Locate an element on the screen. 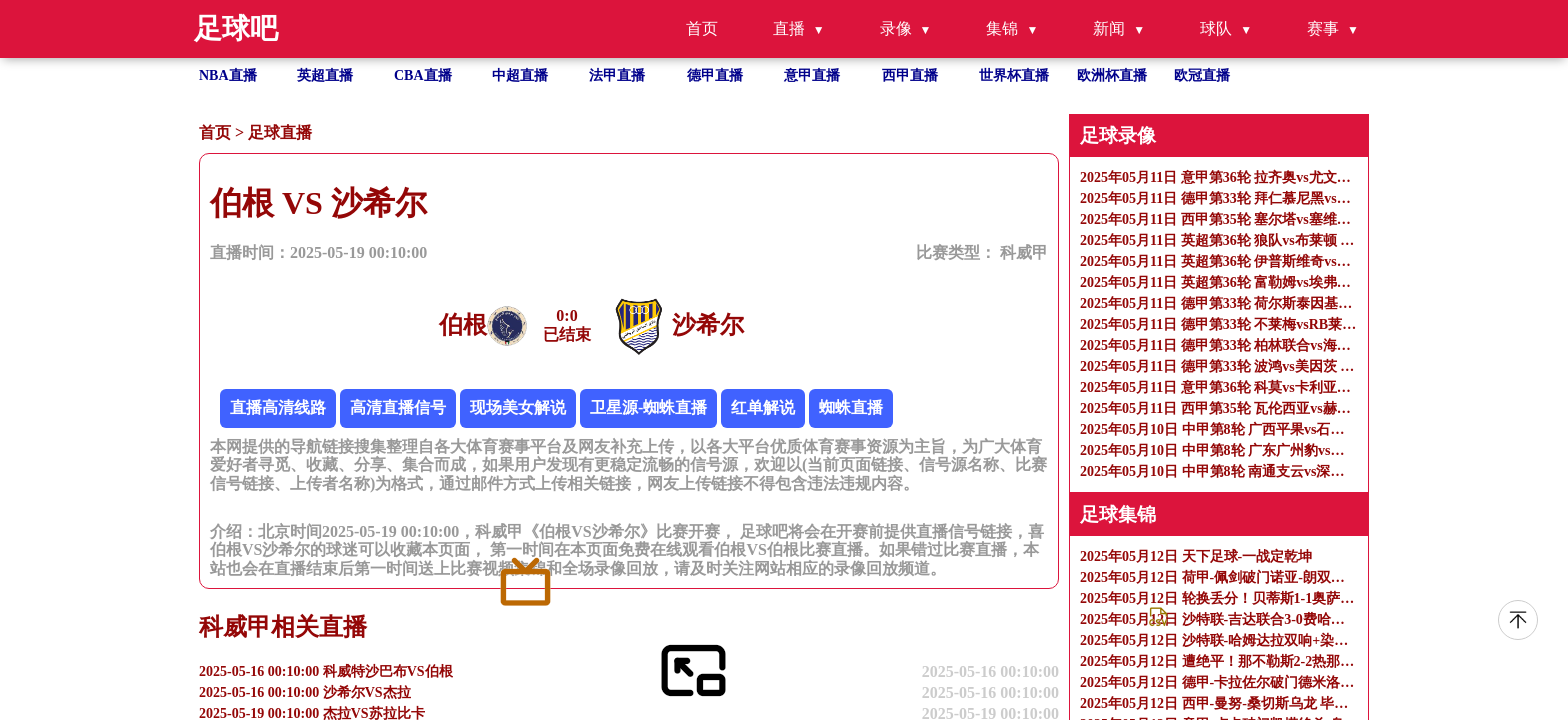  download or export data as a CSV file is located at coordinates (1158, 617).